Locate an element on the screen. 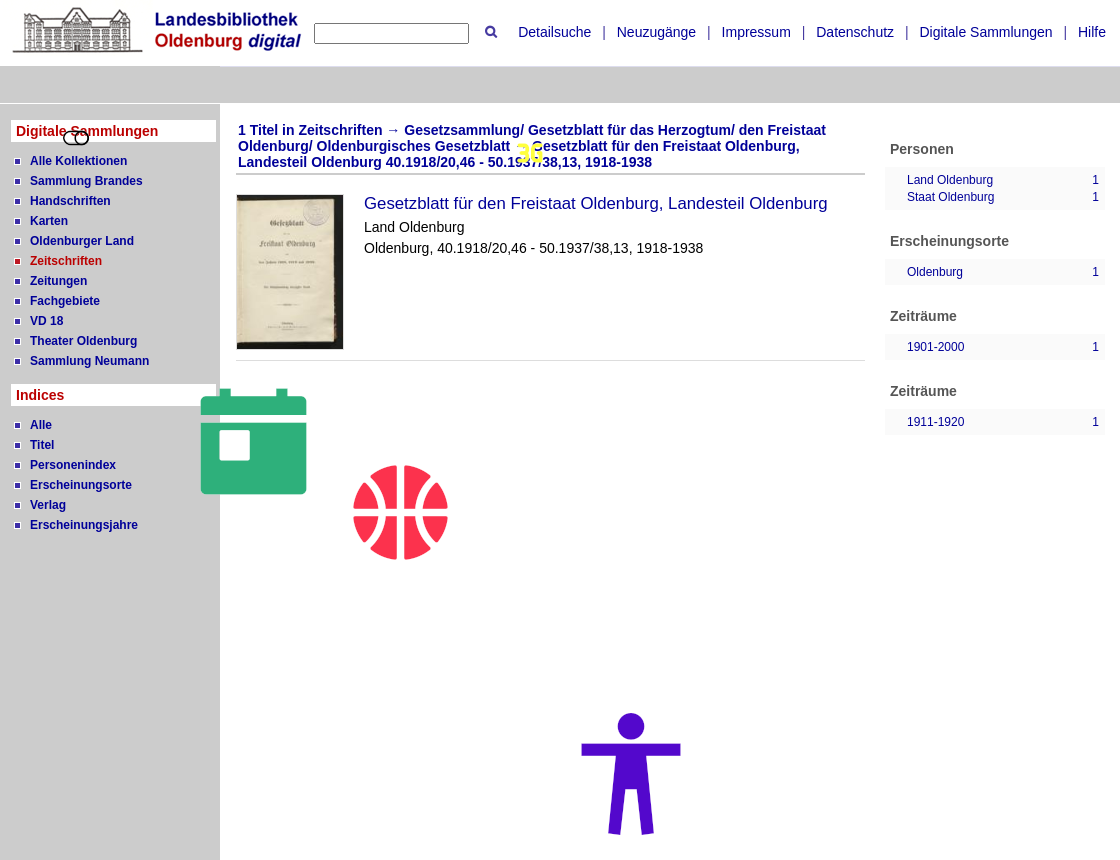 This screenshot has height=860, width=1120. accessibility settings is located at coordinates (631, 774).